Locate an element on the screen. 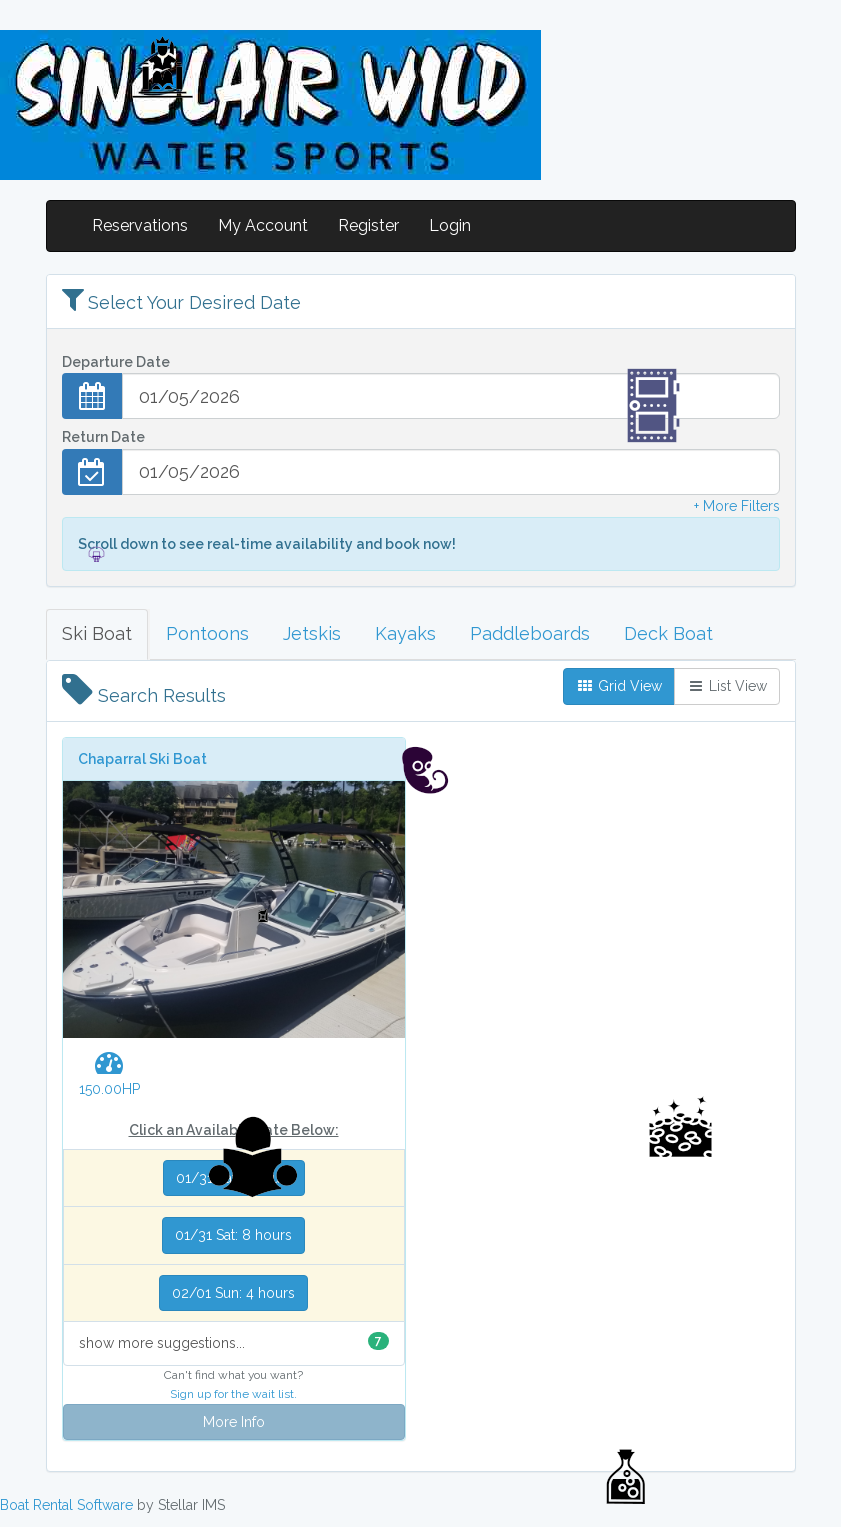 This screenshot has width=841, height=1527. access door or entrance settings in a game is located at coordinates (653, 405).